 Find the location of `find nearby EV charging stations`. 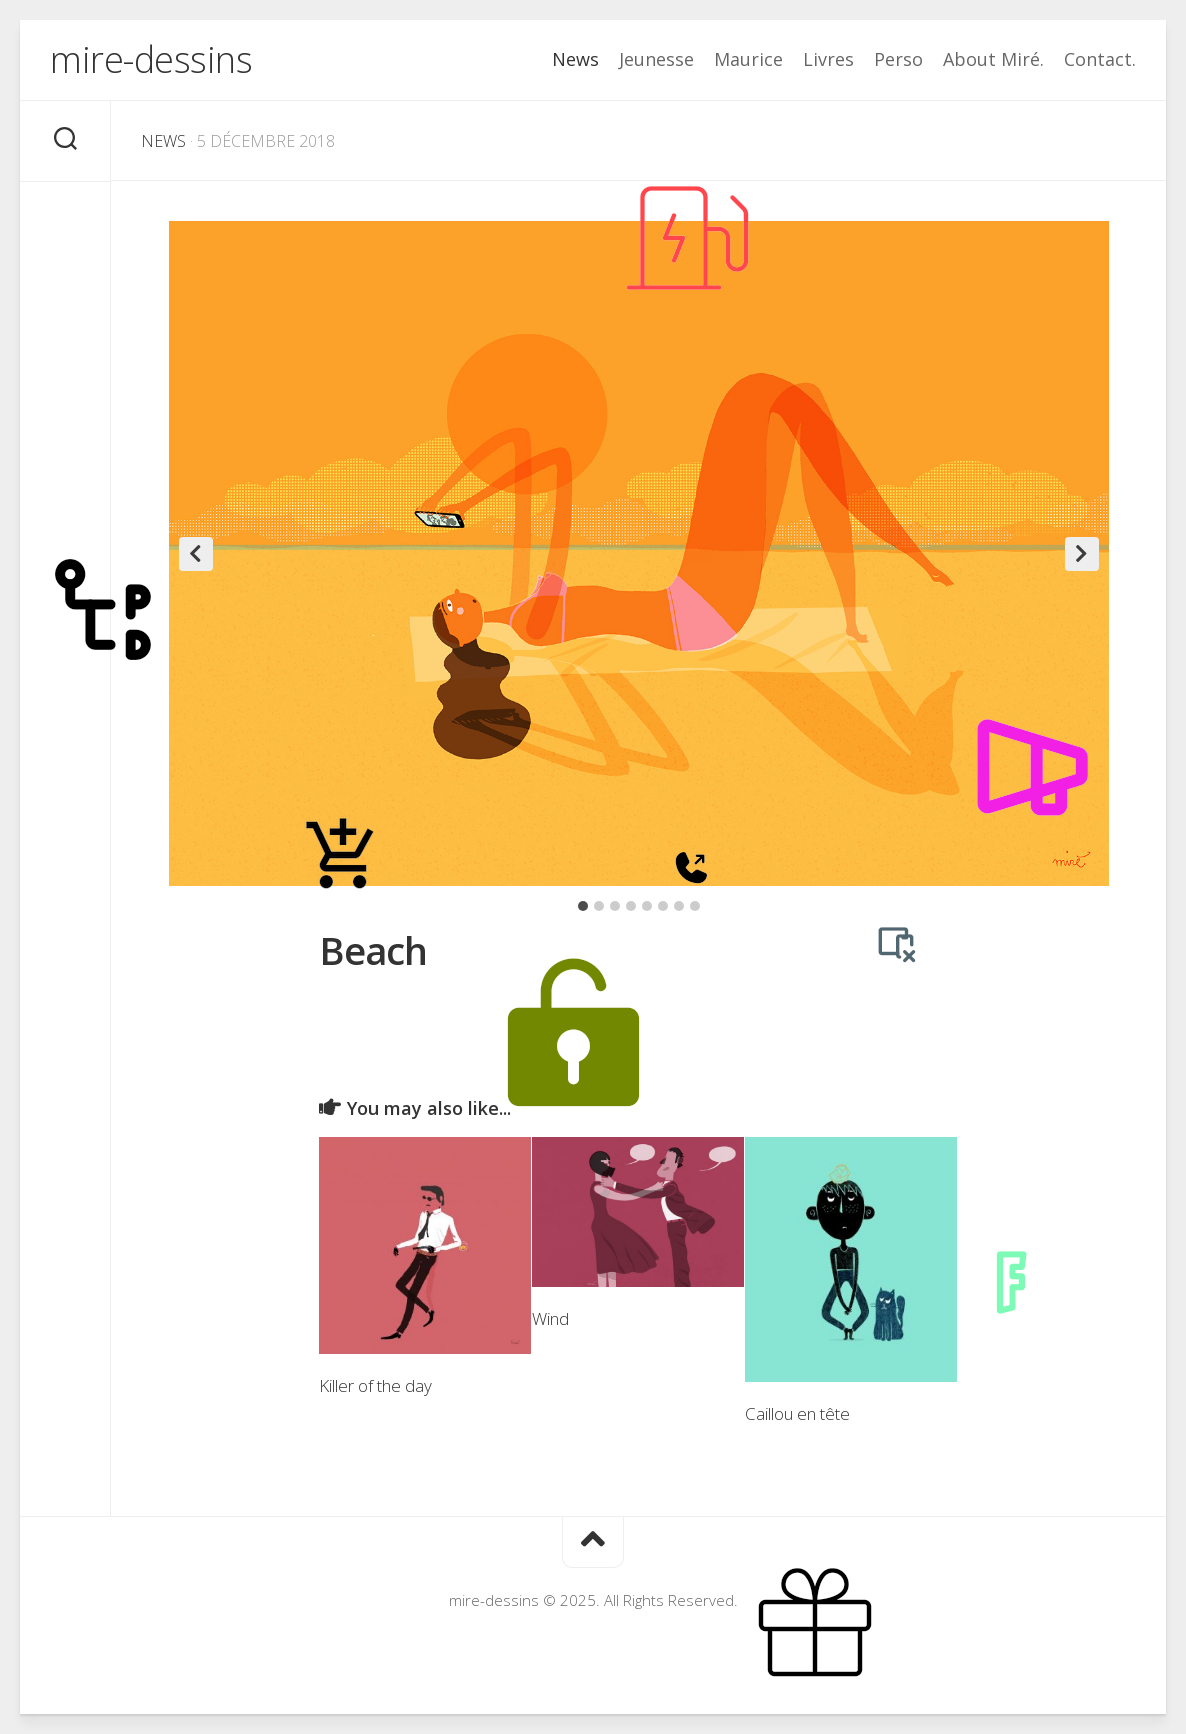

find nearby EV charging stations is located at coordinates (683, 238).